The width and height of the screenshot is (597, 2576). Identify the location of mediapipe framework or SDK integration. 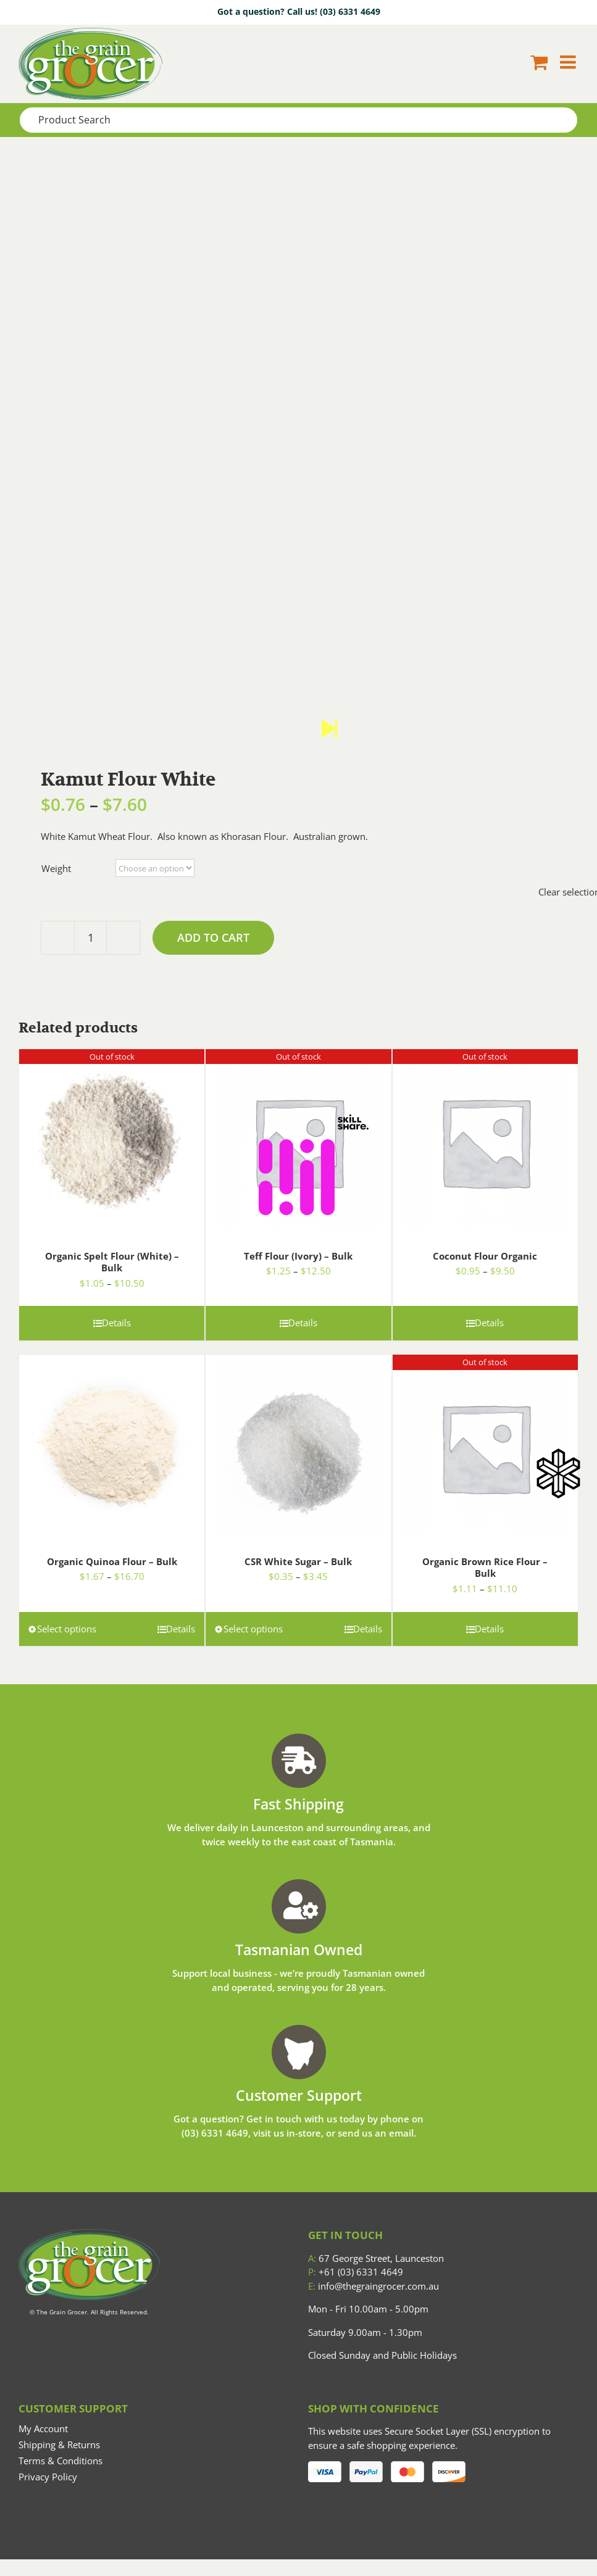
(296, 1177).